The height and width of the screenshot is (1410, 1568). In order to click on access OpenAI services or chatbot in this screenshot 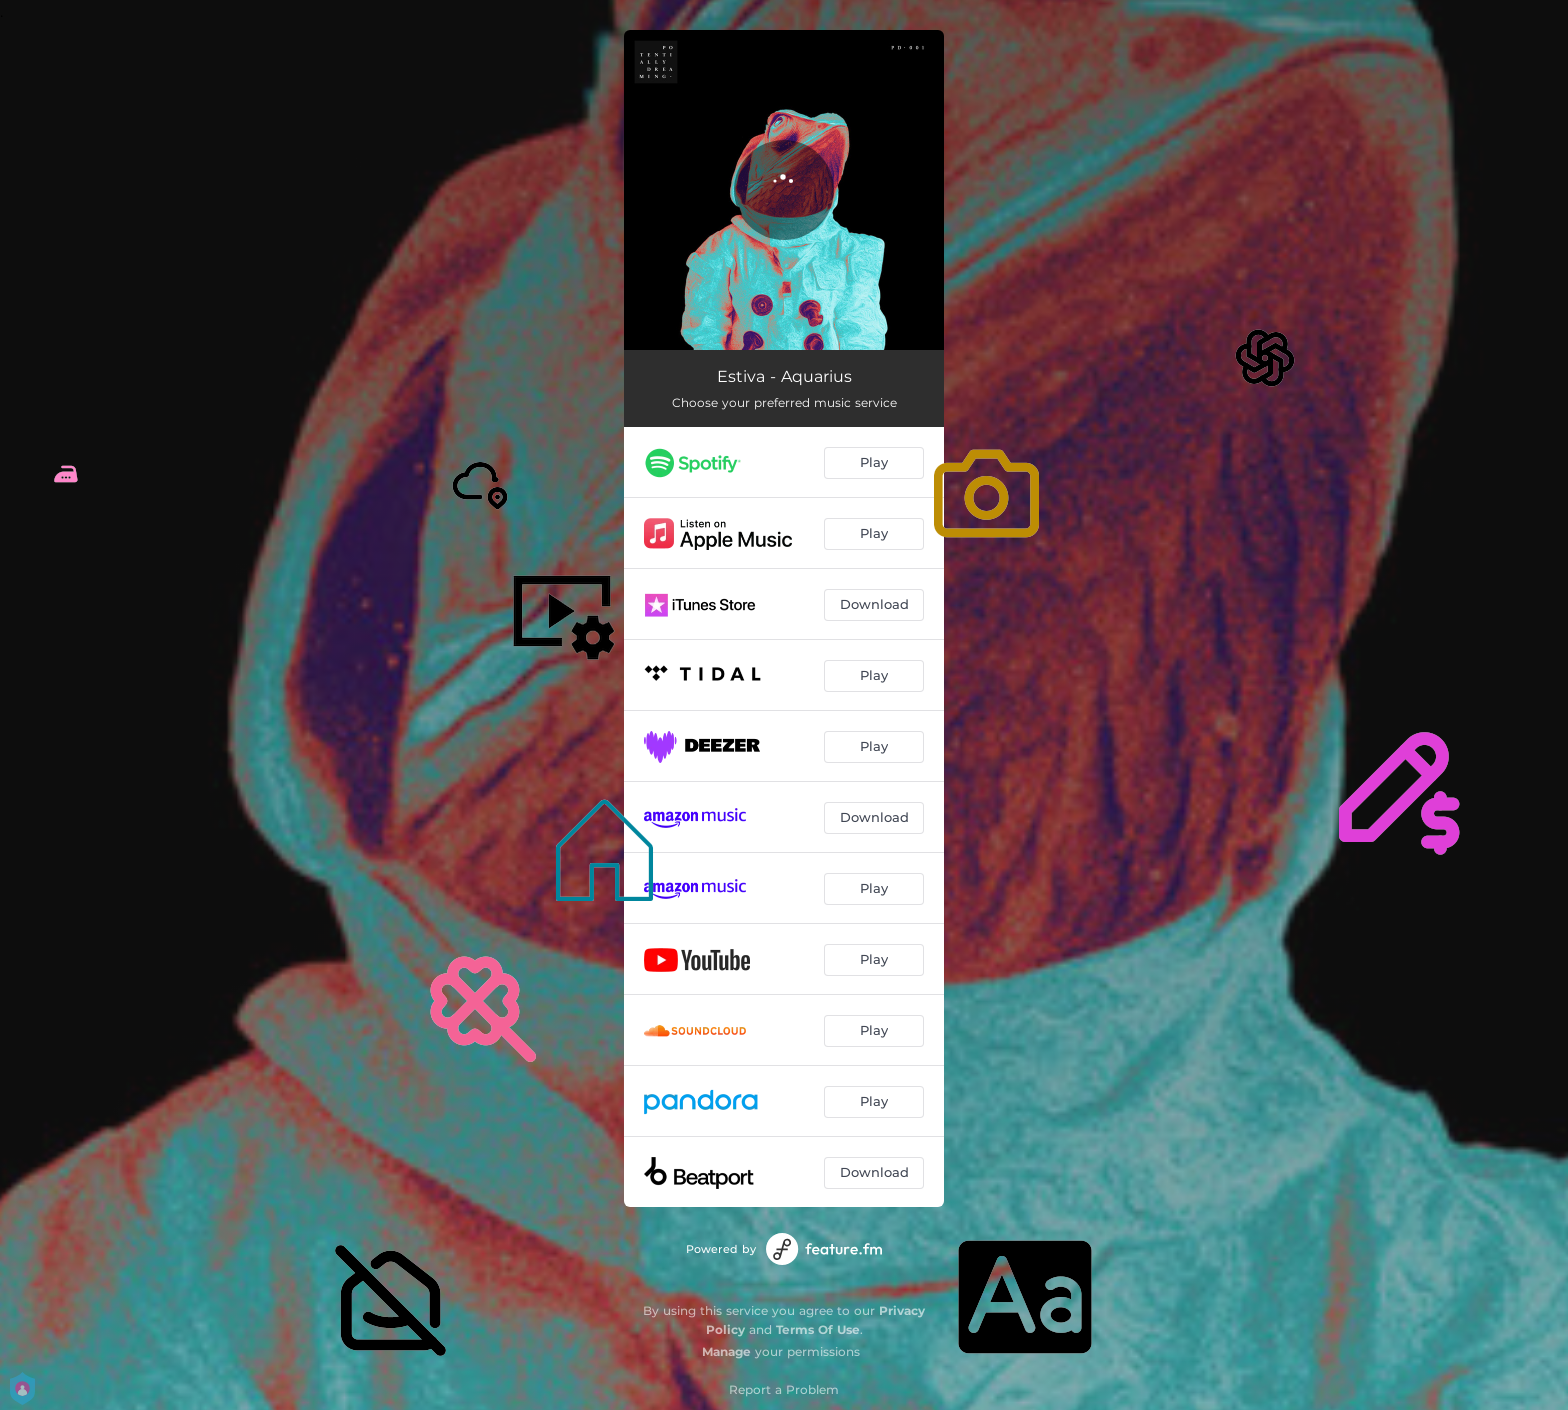, I will do `click(1265, 358)`.